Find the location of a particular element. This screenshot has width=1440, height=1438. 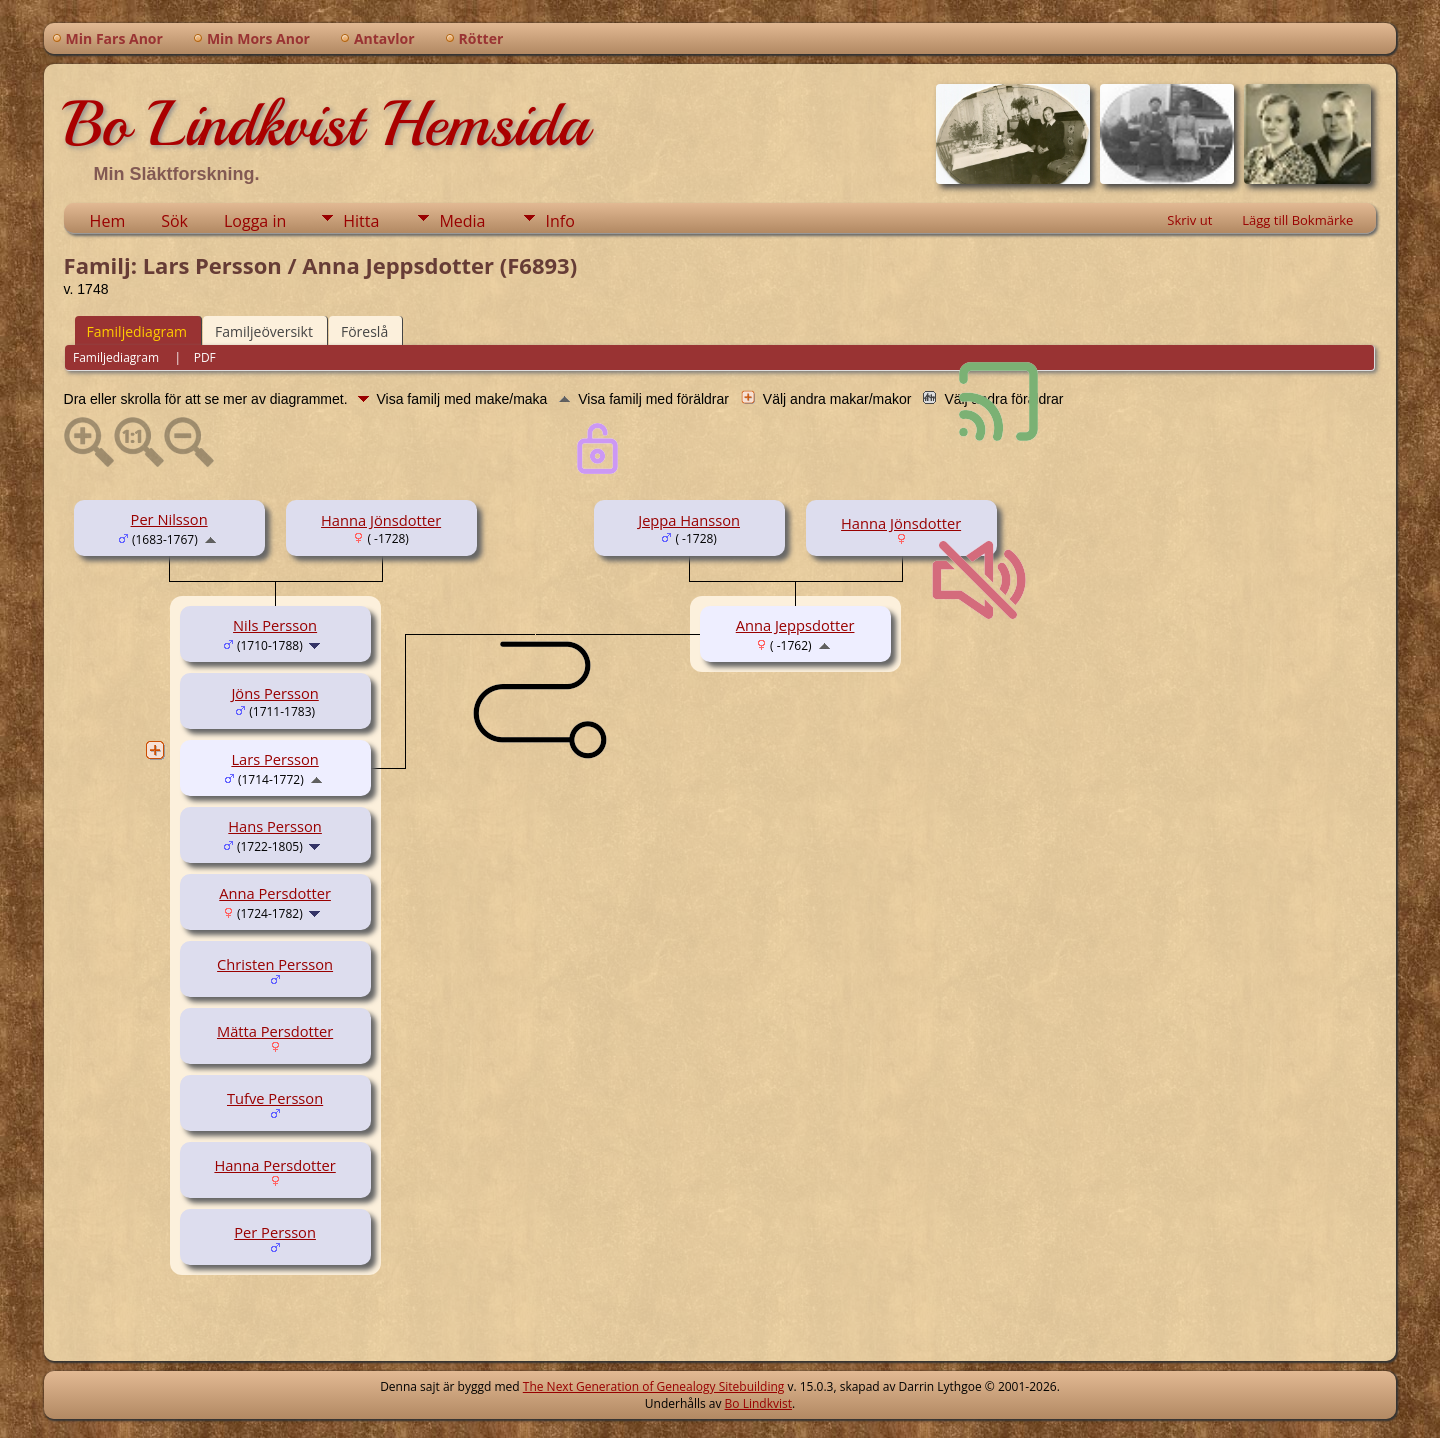

view route or navigation path is located at coordinates (540, 692).